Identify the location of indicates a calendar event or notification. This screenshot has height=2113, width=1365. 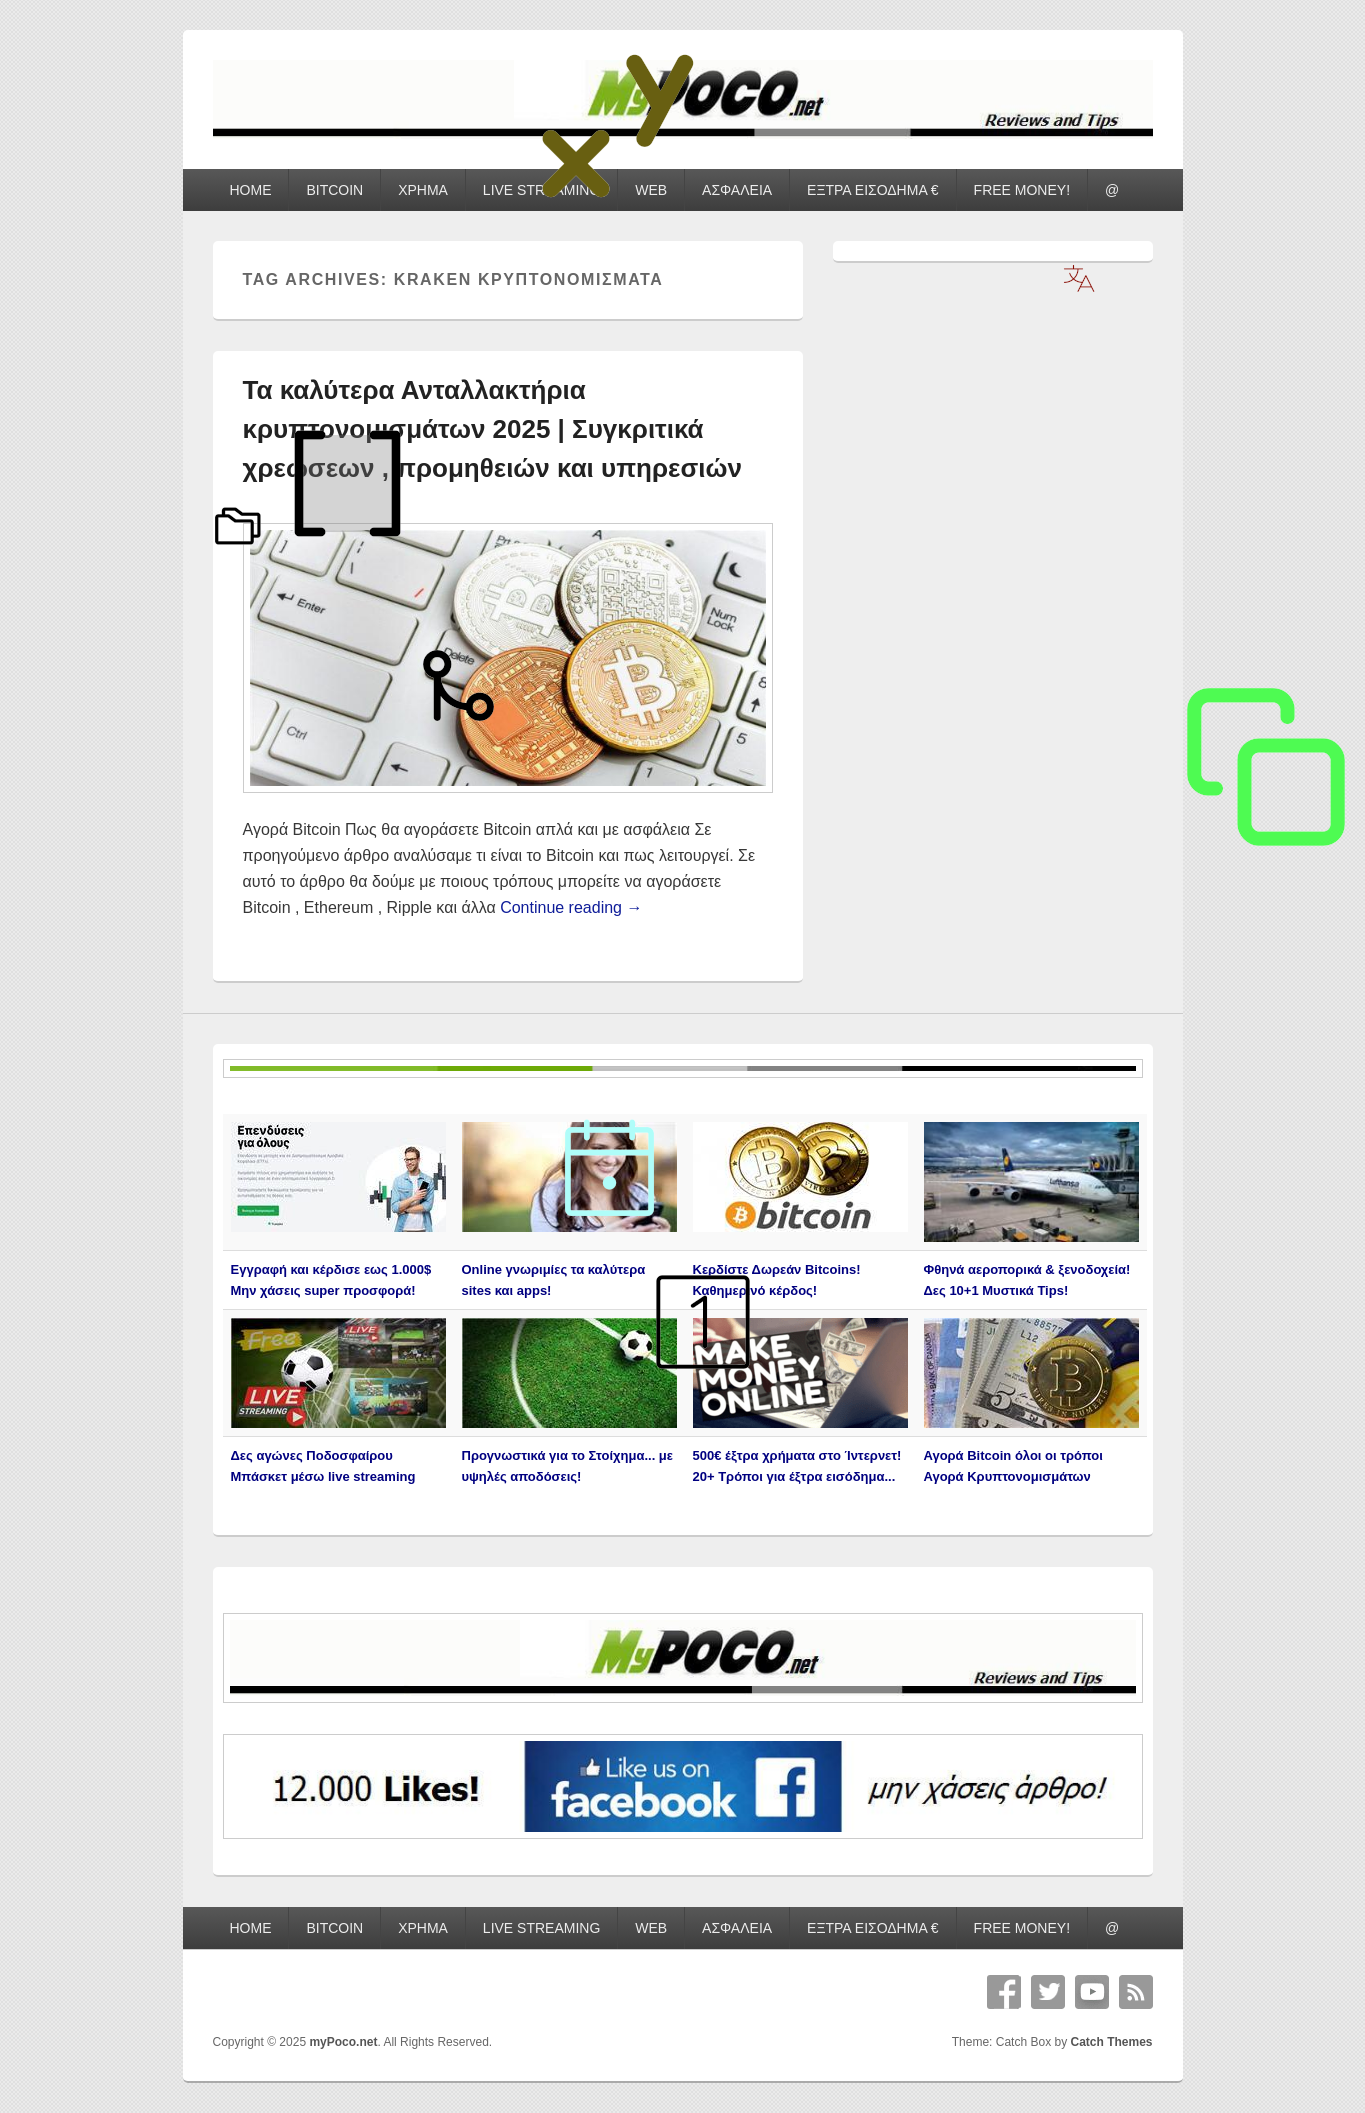
(609, 1171).